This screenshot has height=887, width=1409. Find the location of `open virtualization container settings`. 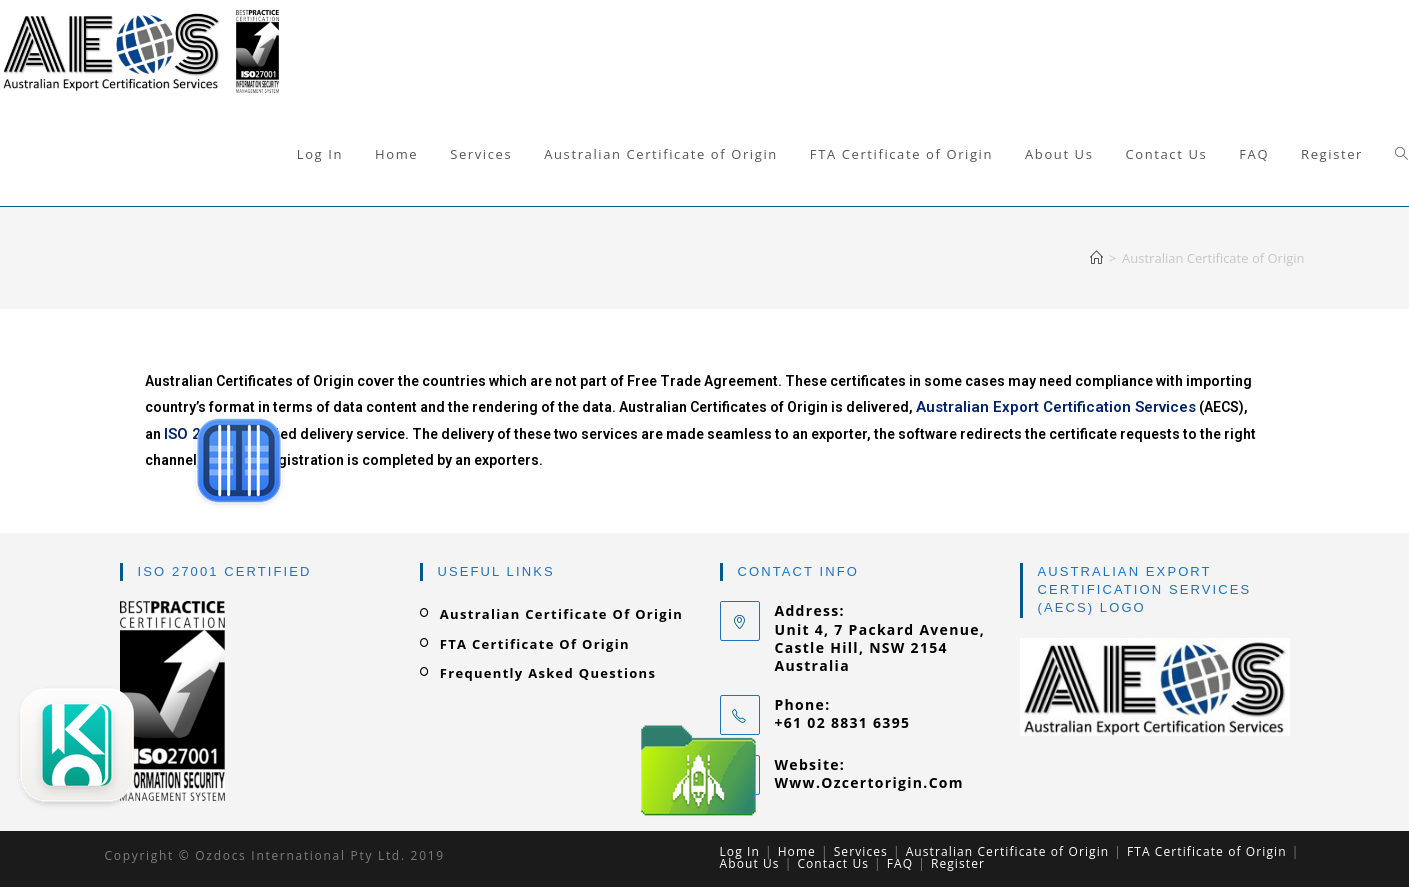

open virtualization container settings is located at coordinates (239, 462).